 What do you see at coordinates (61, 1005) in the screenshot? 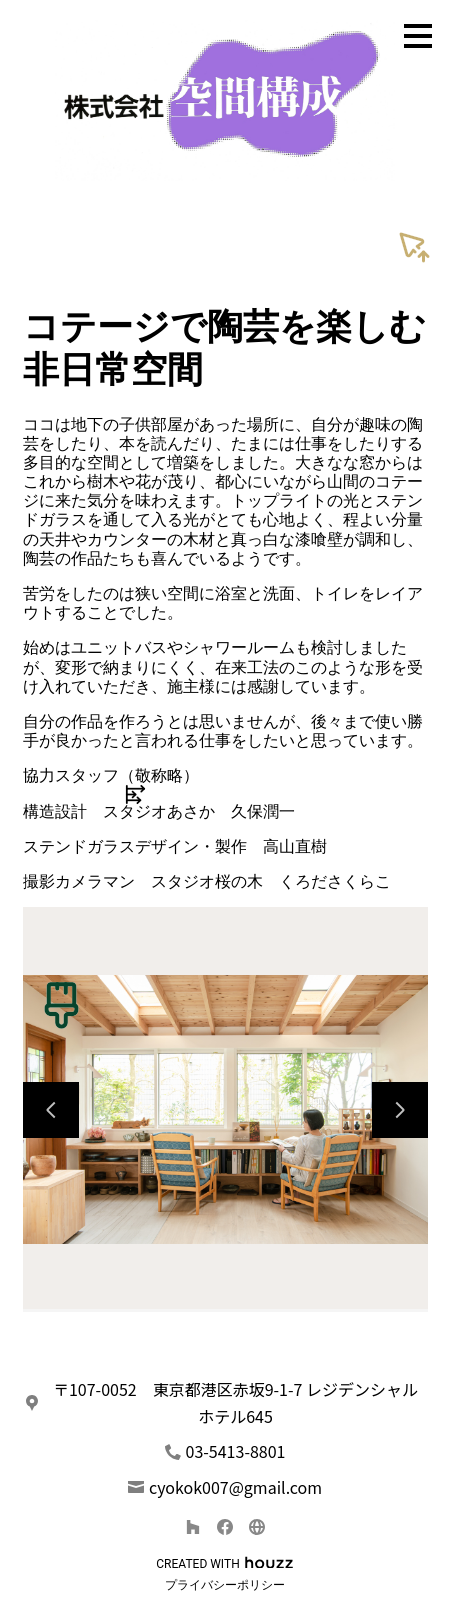
I see `customize appearance or theme settings` at bounding box center [61, 1005].